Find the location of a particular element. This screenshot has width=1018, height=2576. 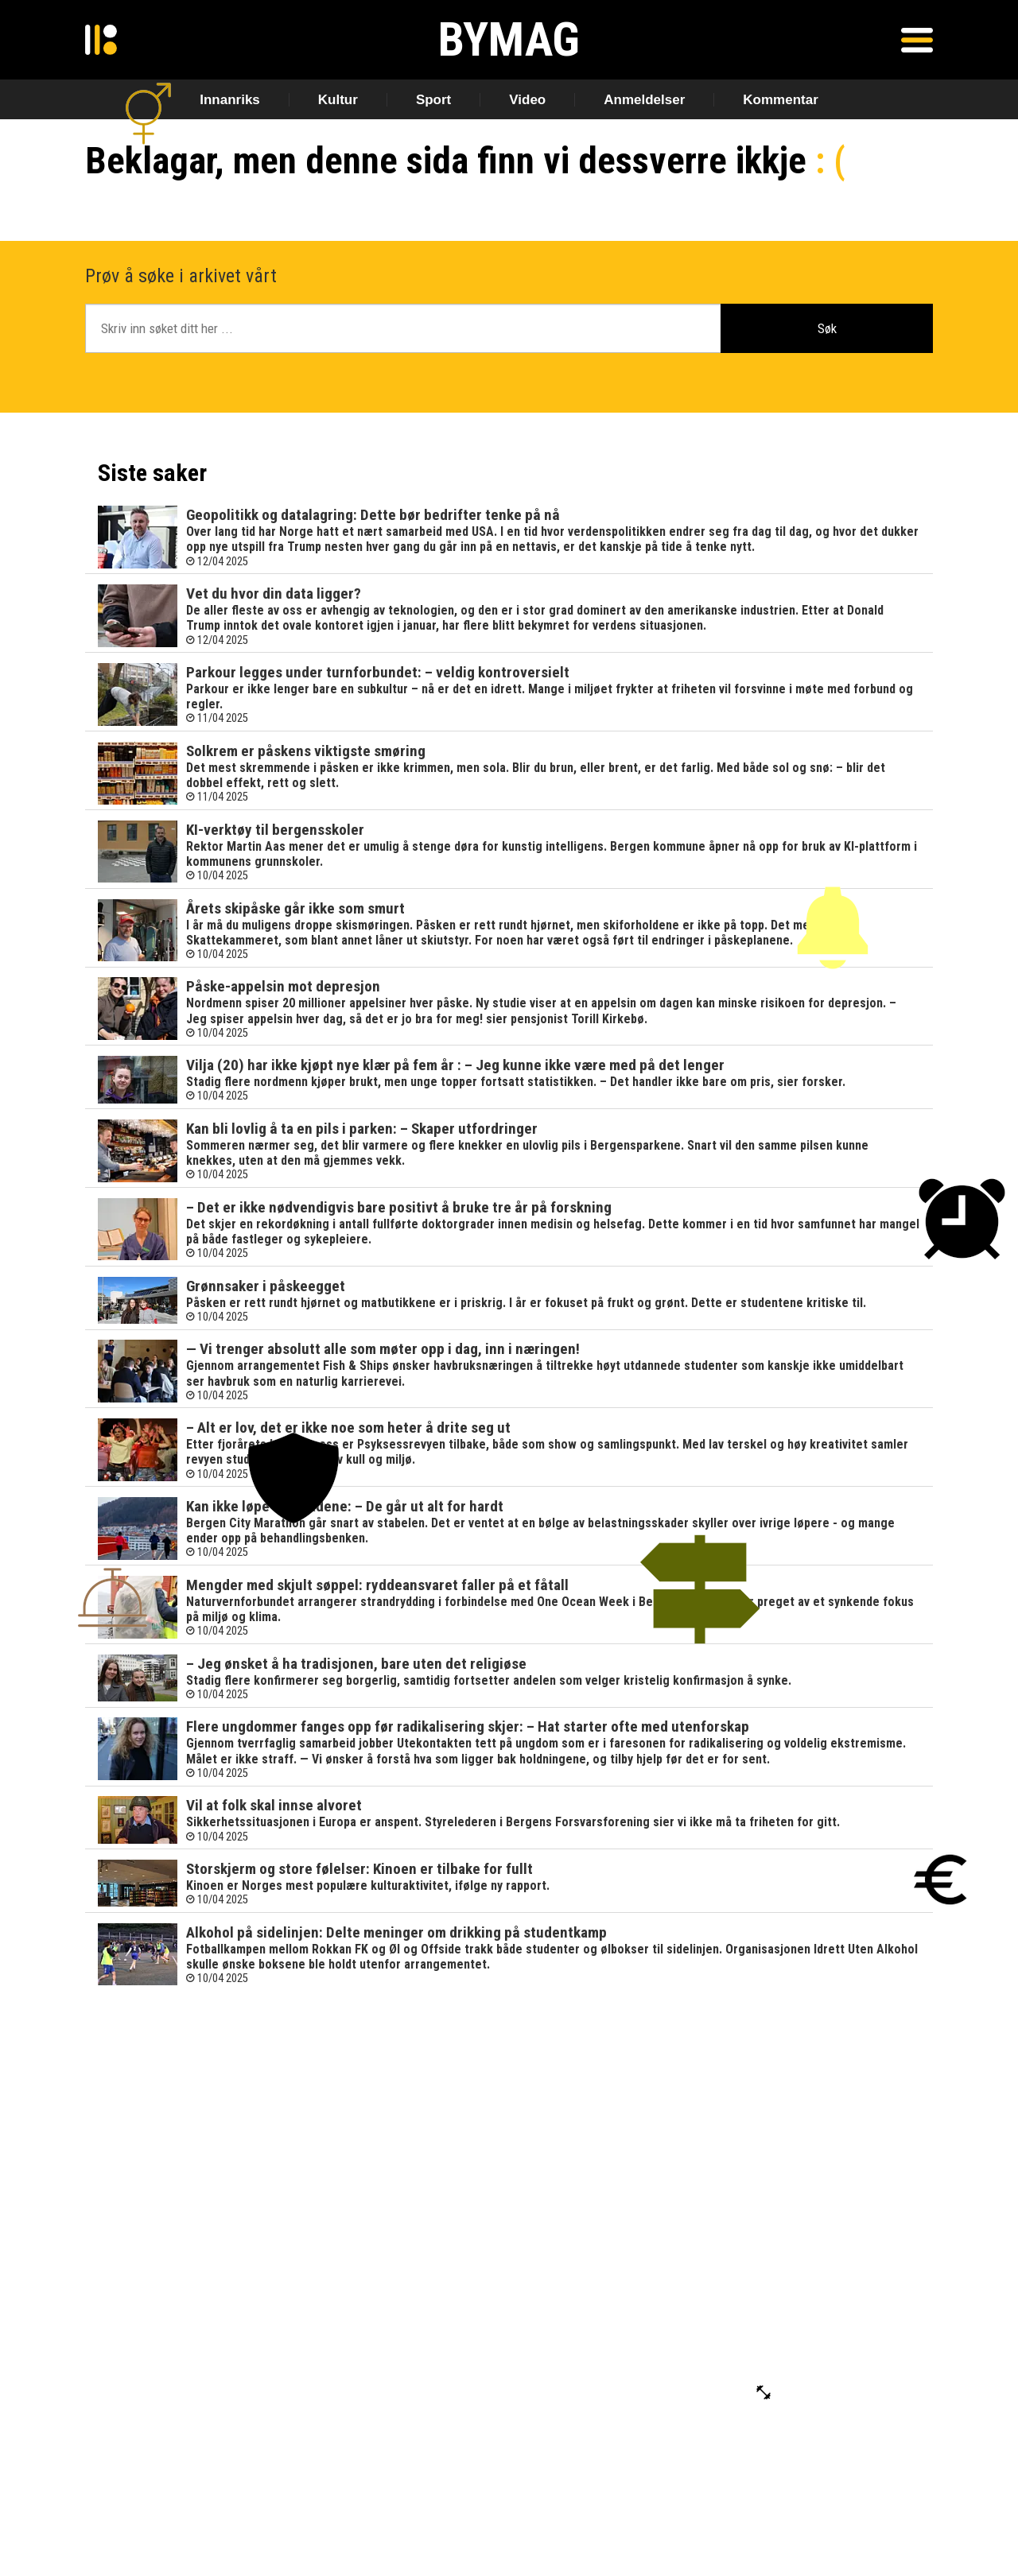

access security settings is located at coordinates (293, 1478).